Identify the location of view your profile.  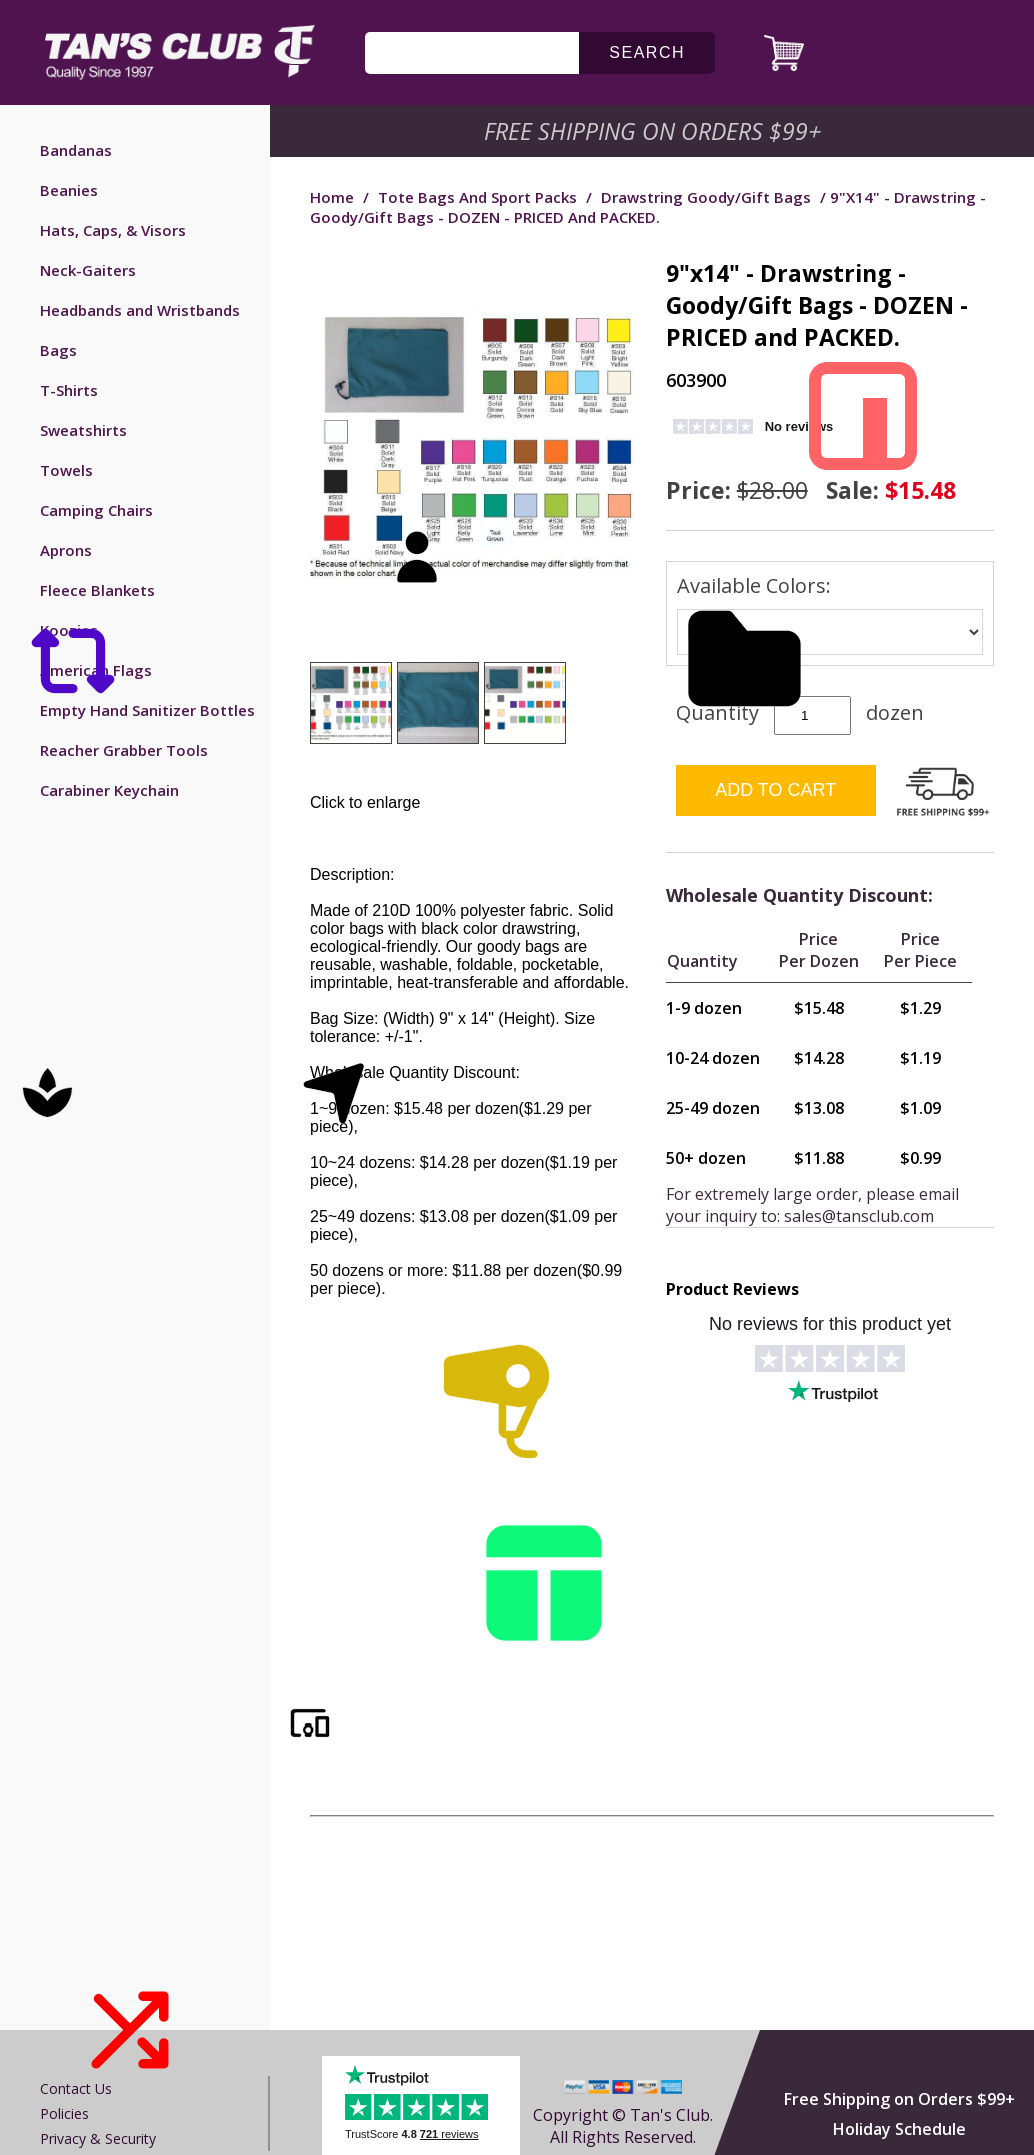
(417, 557).